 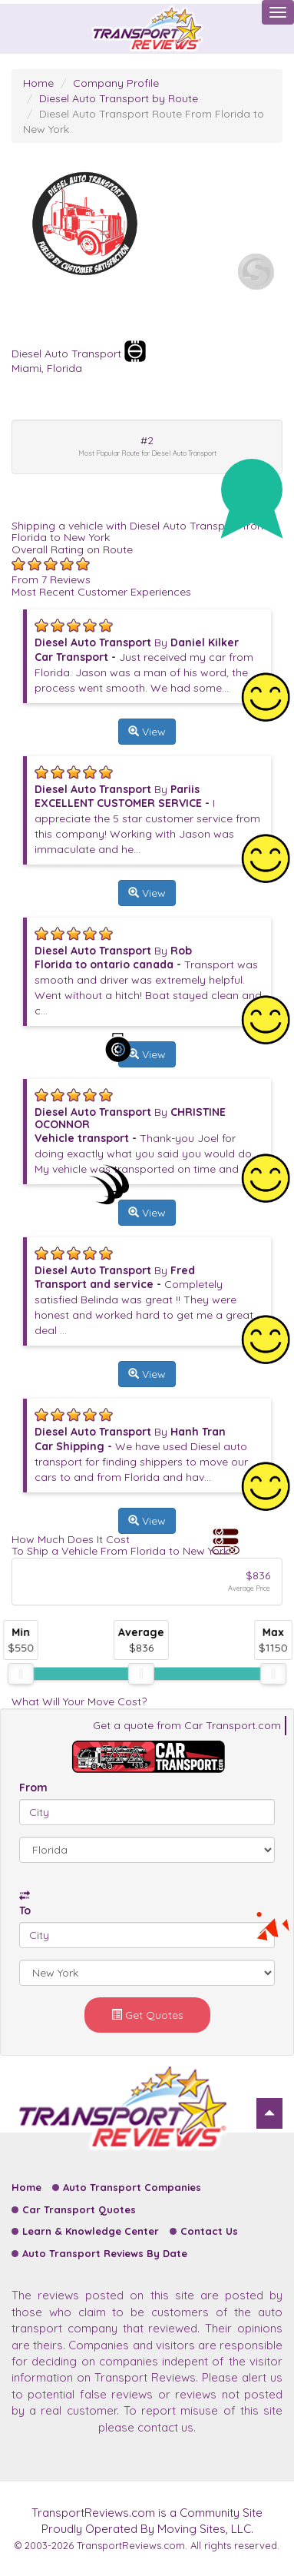 I want to click on represents a microchip or processor component, so click(x=135, y=351).